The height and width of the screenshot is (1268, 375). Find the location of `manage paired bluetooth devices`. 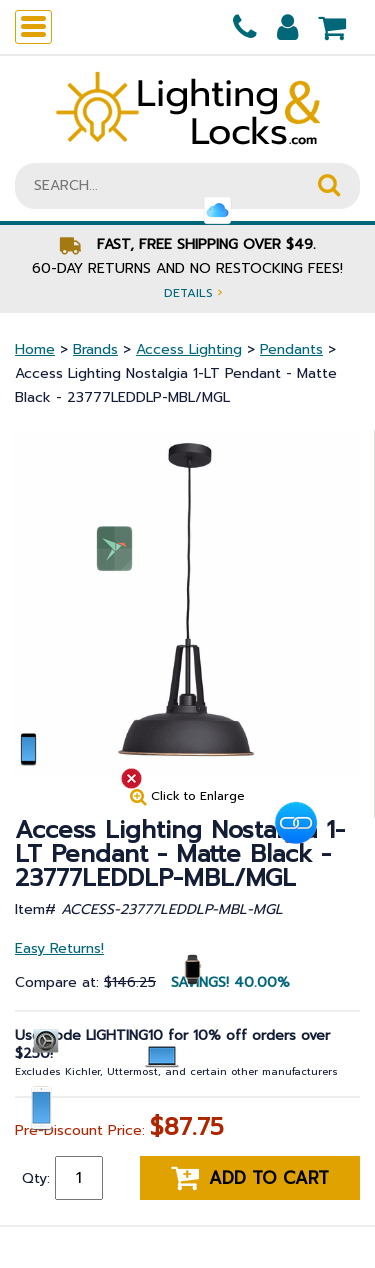

manage paired bluetooth devices is located at coordinates (296, 823).